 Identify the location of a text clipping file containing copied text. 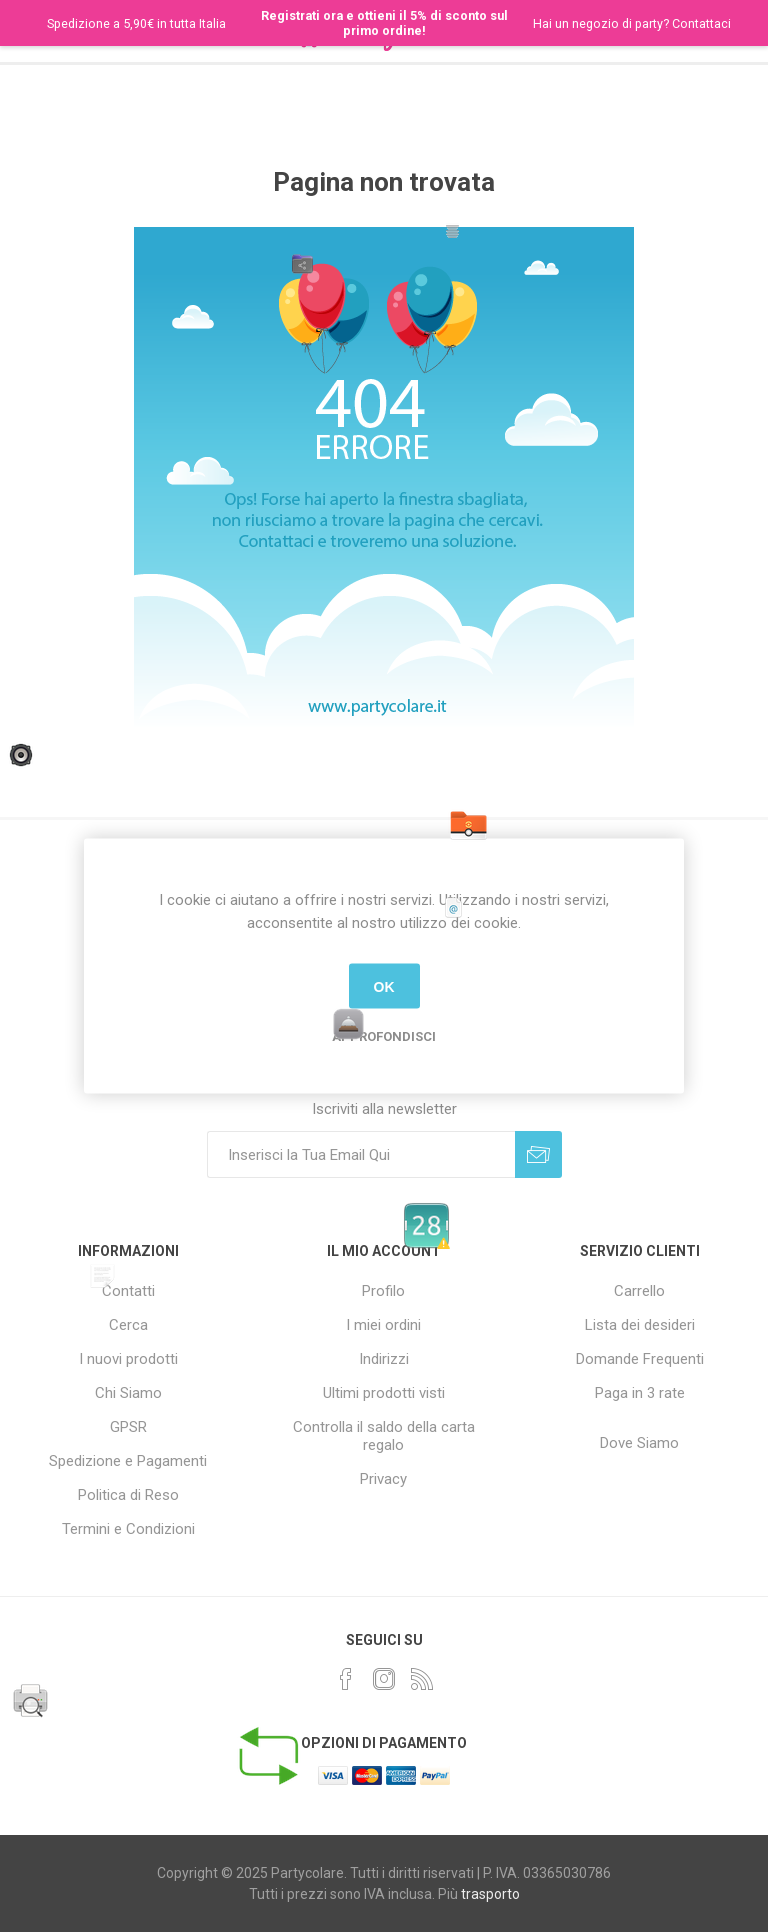
(102, 1276).